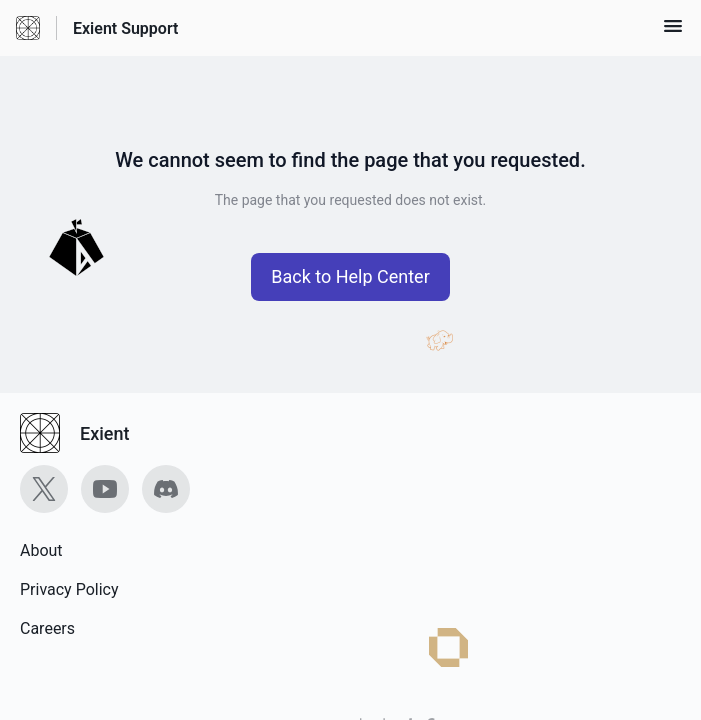 Image resolution: width=701 pixels, height=720 pixels. I want to click on open OPNsense firewall dashboard, so click(448, 647).